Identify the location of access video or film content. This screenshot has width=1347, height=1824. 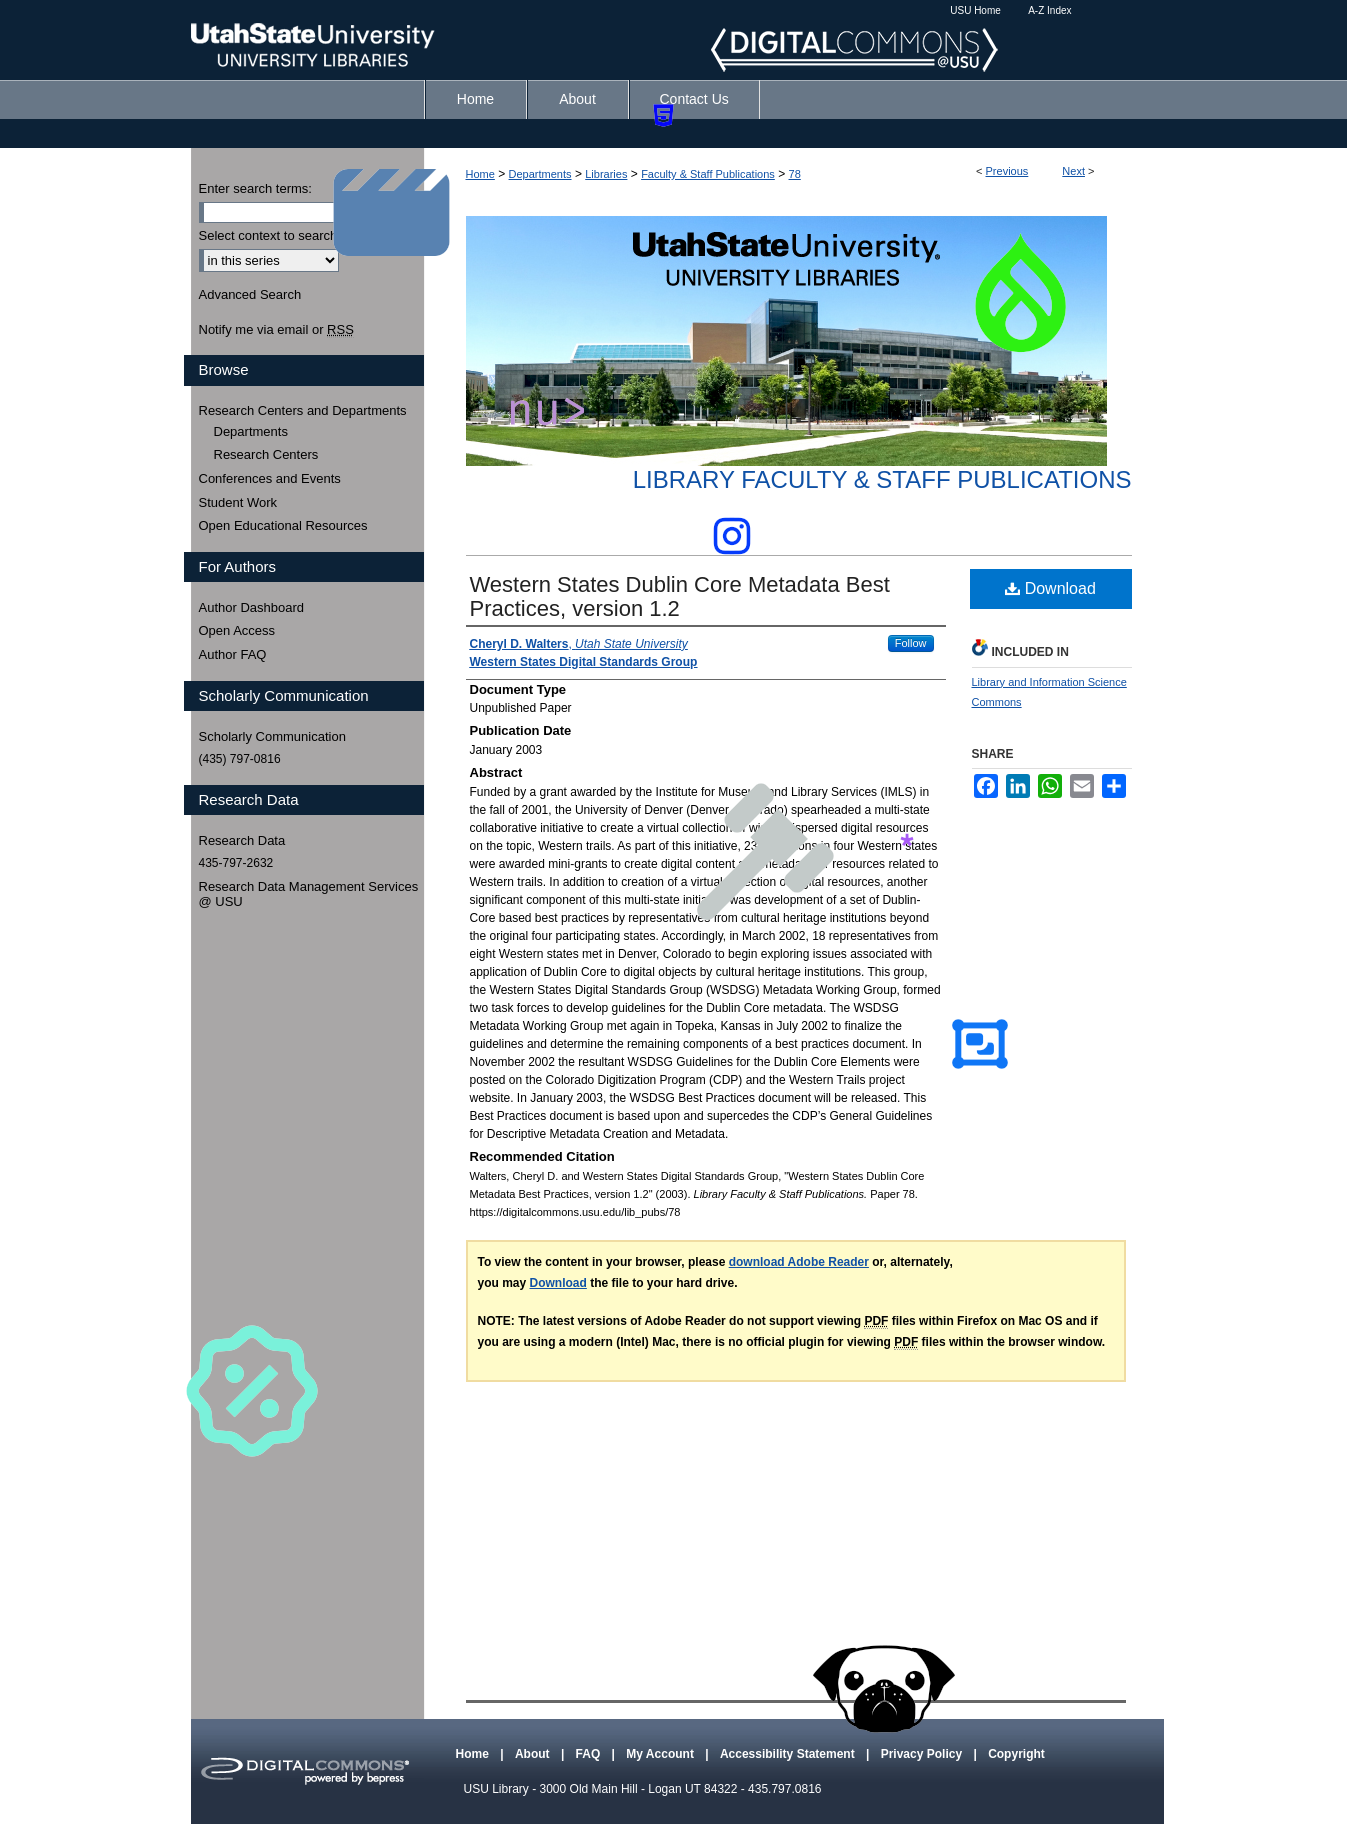
(391, 212).